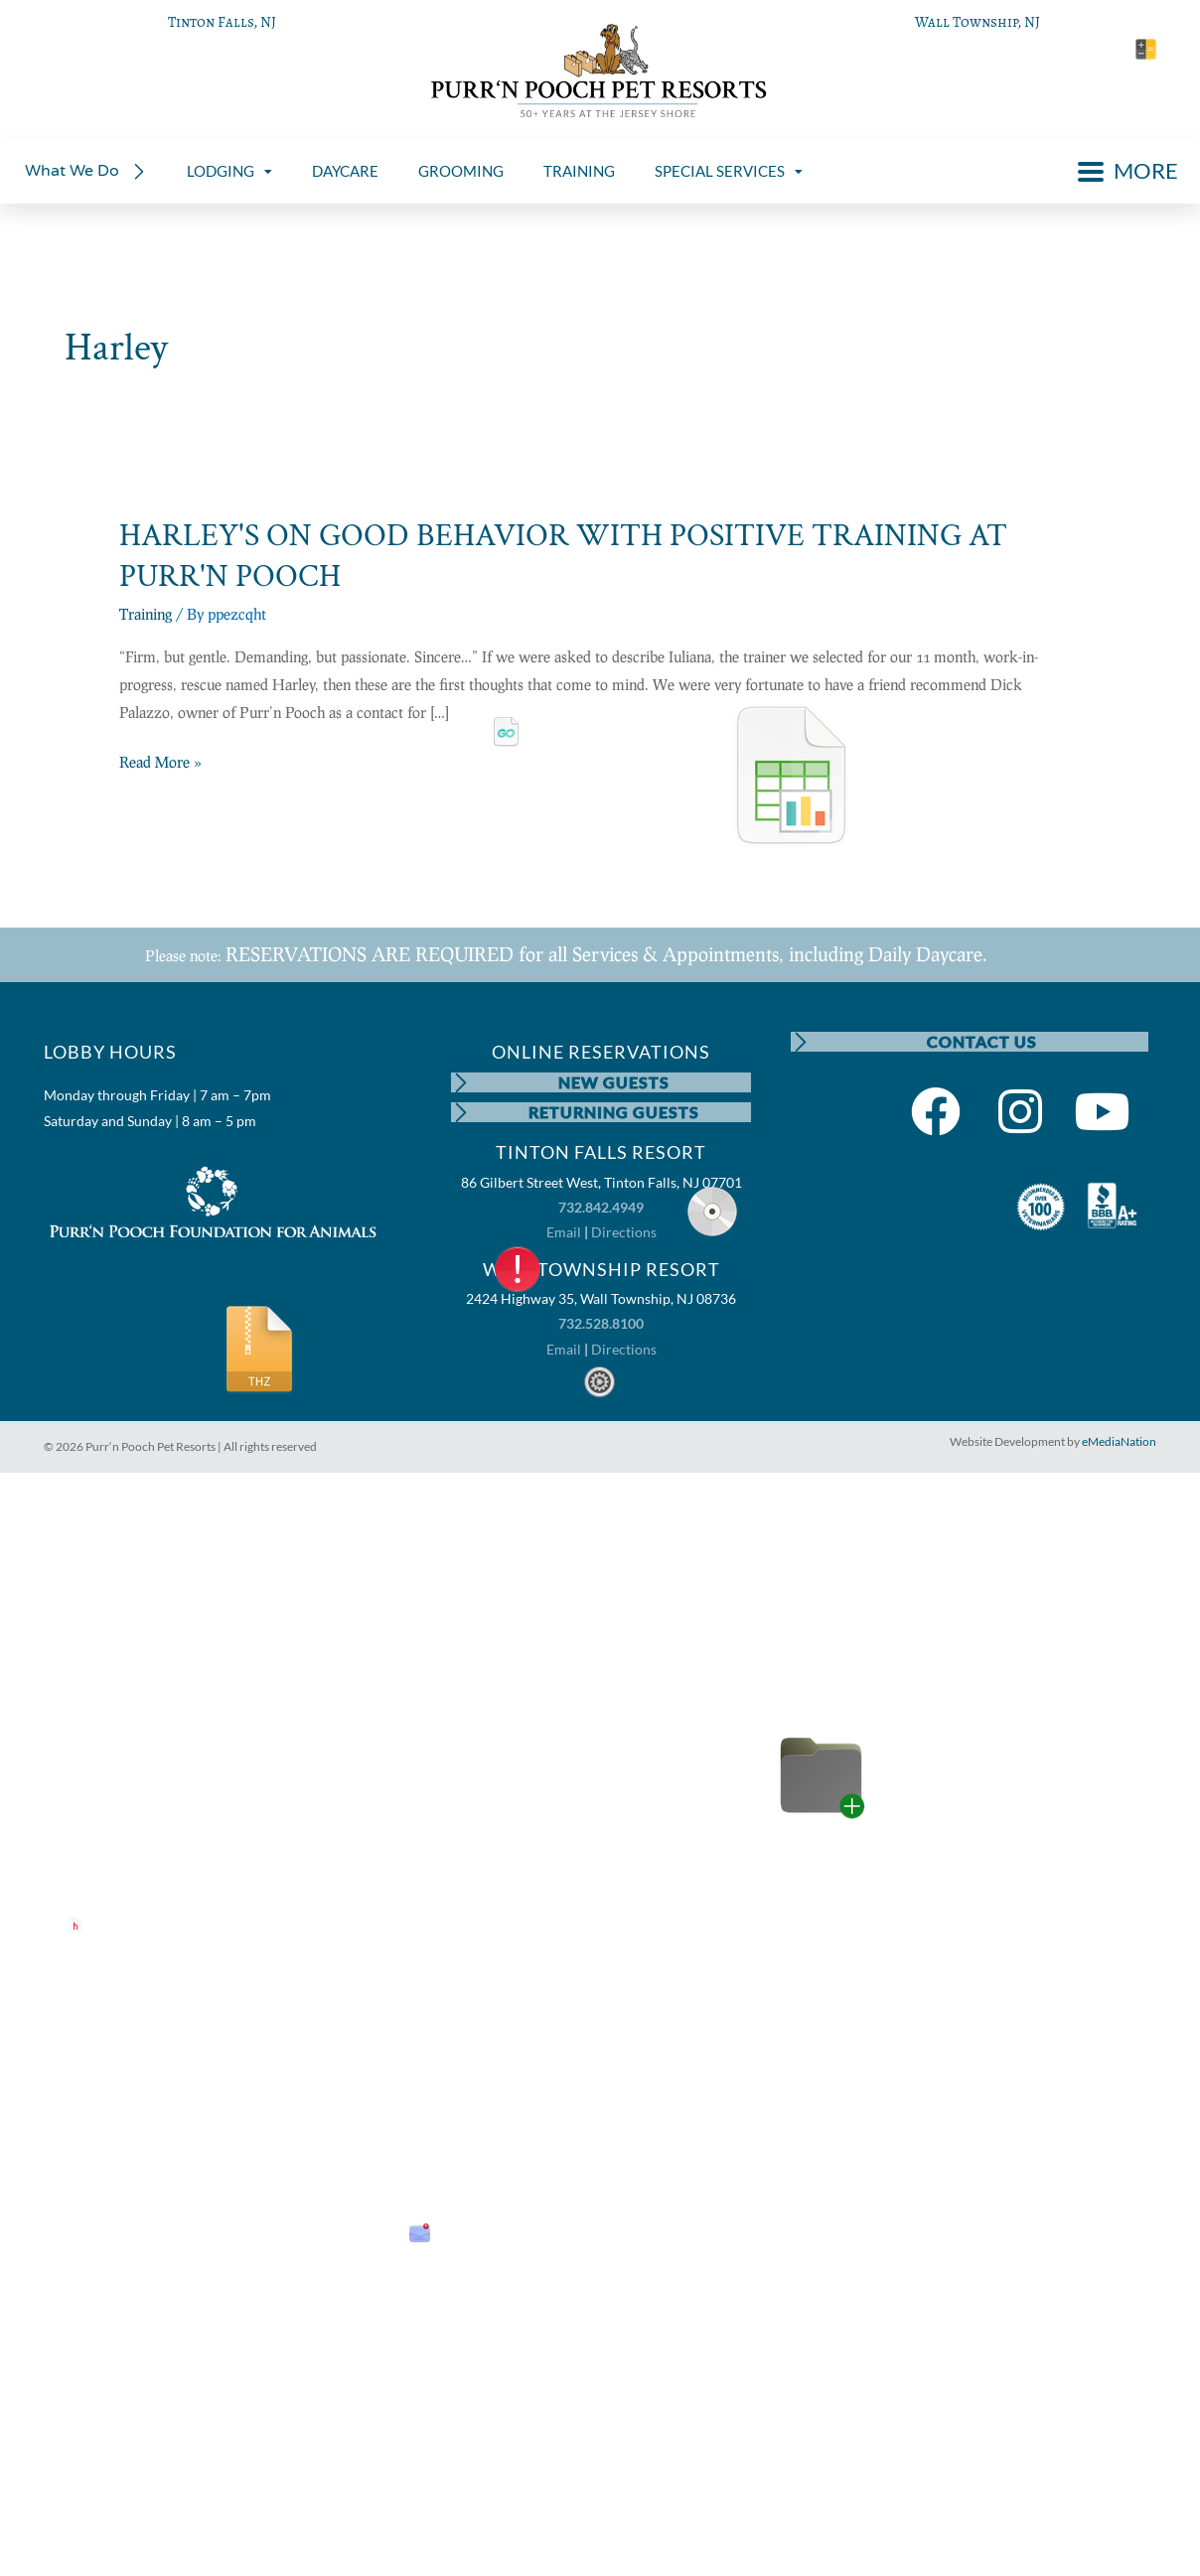 This screenshot has width=1200, height=2576. What do you see at coordinates (518, 1269) in the screenshot?
I see `report a system error or crash` at bounding box center [518, 1269].